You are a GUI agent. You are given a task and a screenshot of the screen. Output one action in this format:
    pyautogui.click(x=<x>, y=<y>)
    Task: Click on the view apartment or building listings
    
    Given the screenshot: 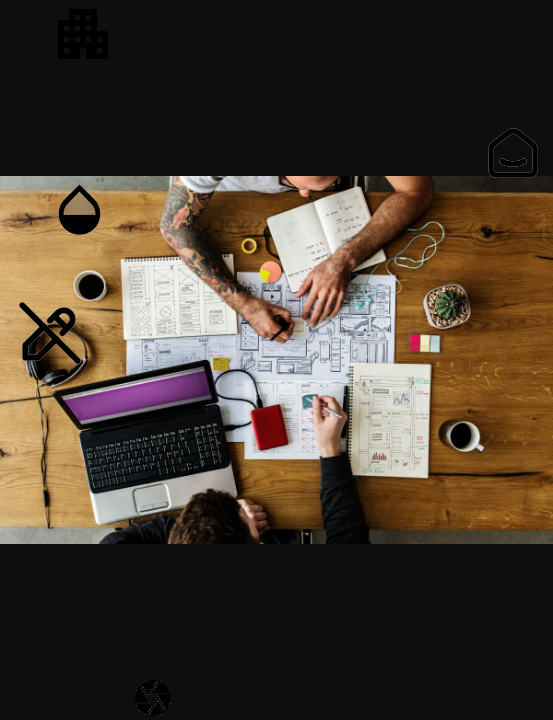 What is the action you would take?
    pyautogui.click(x=83, y=34)
    